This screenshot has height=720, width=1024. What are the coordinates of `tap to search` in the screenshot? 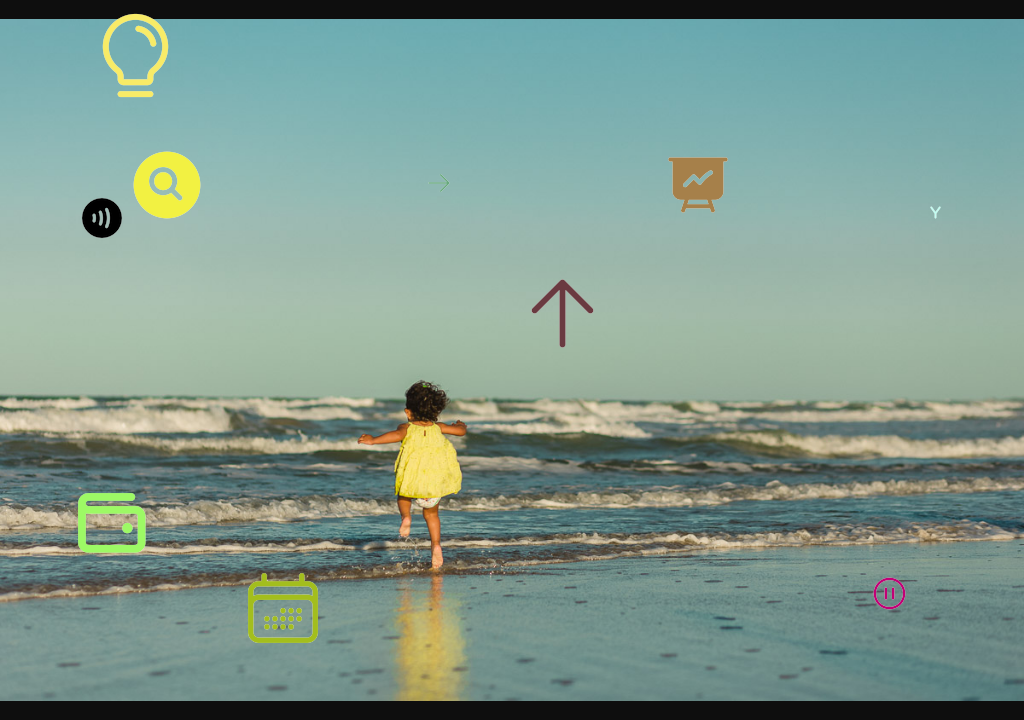 It's located at (167, 185).